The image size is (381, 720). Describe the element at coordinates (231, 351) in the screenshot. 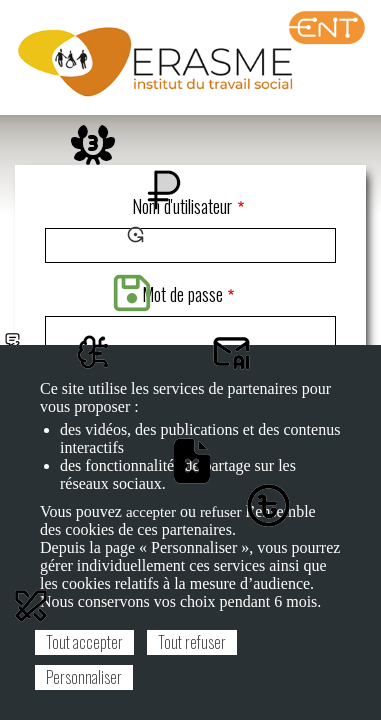

I see `access AI-powered email features` at that location.